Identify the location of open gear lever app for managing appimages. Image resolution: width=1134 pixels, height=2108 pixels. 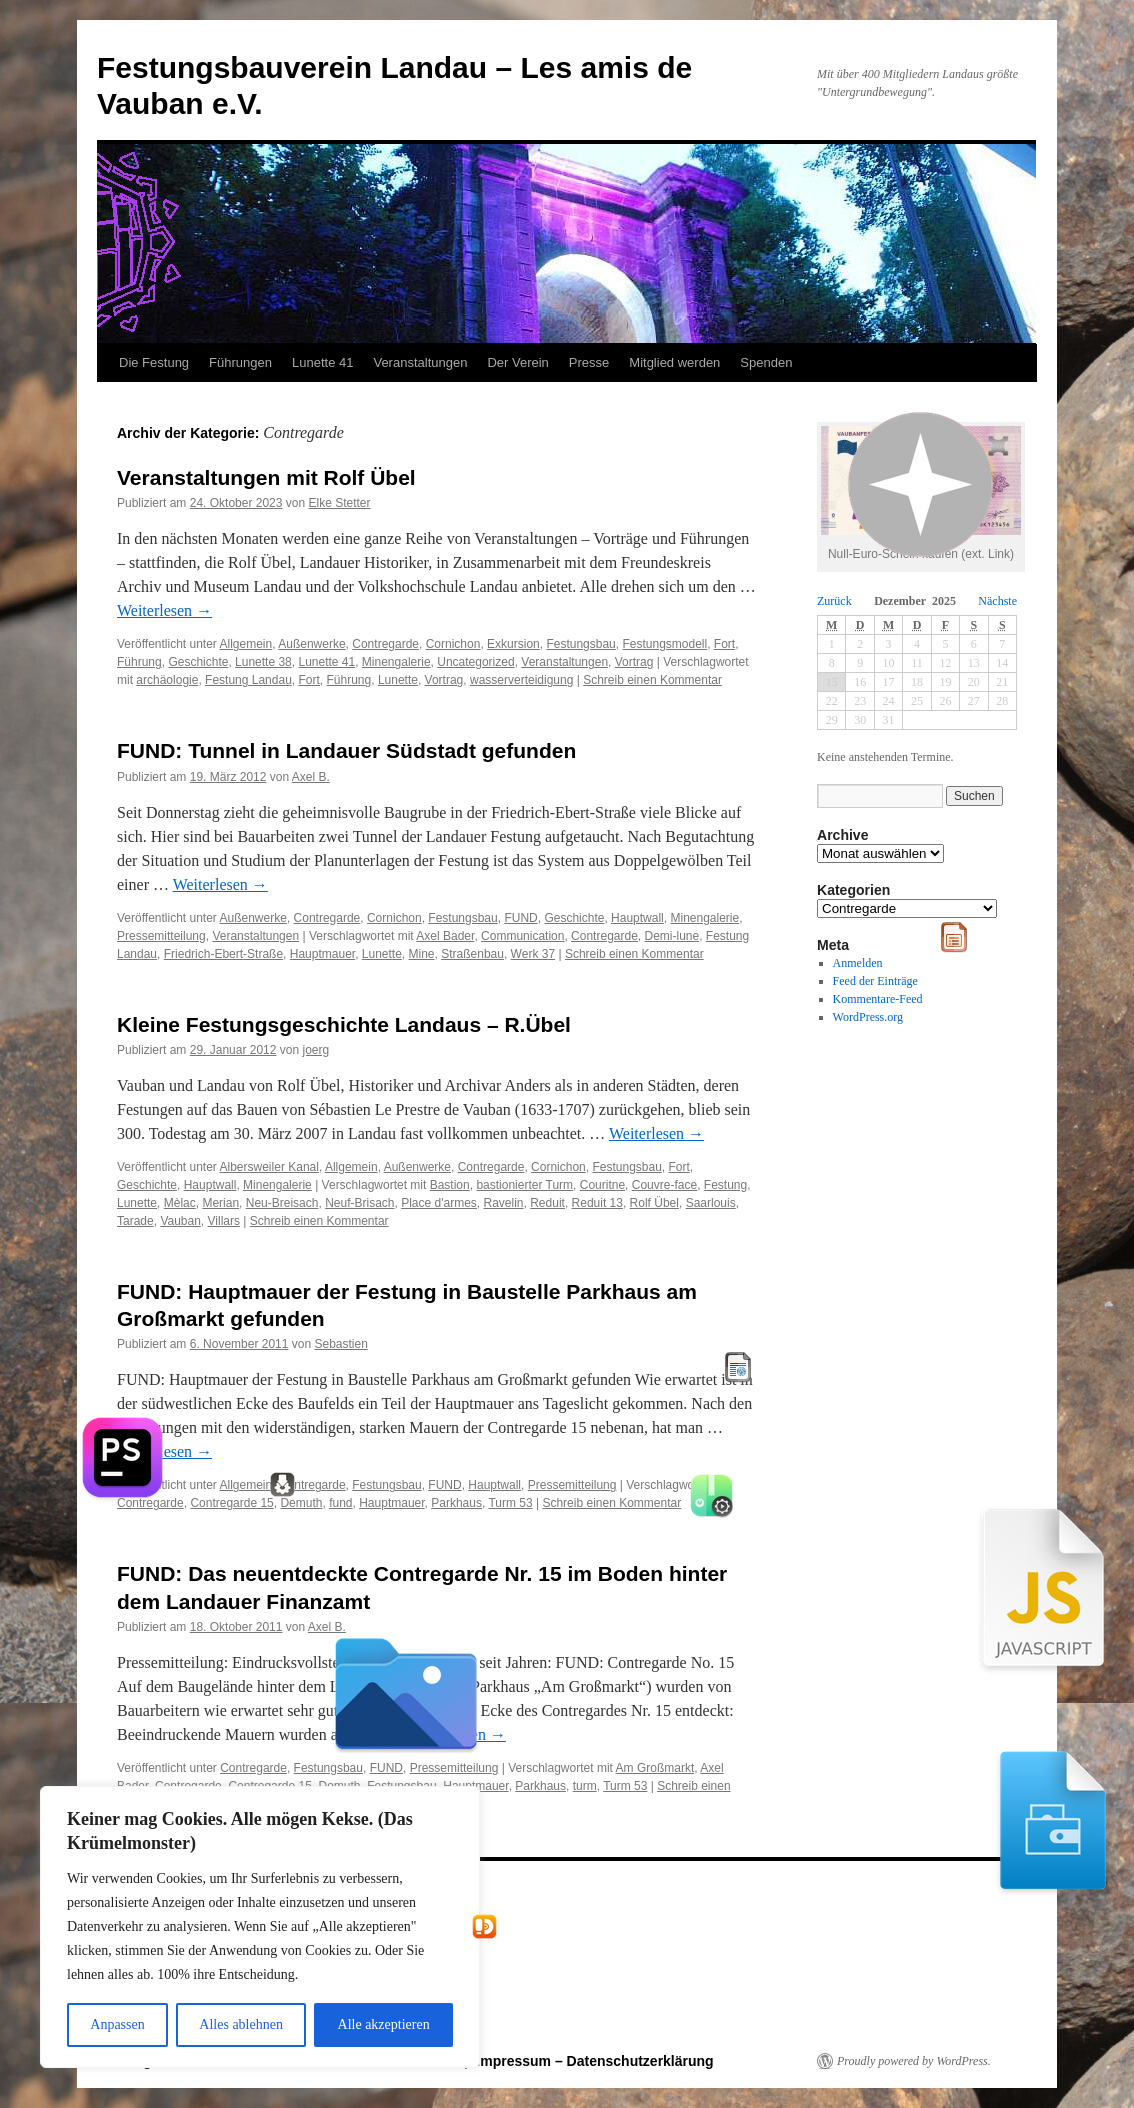
(282, 1484).